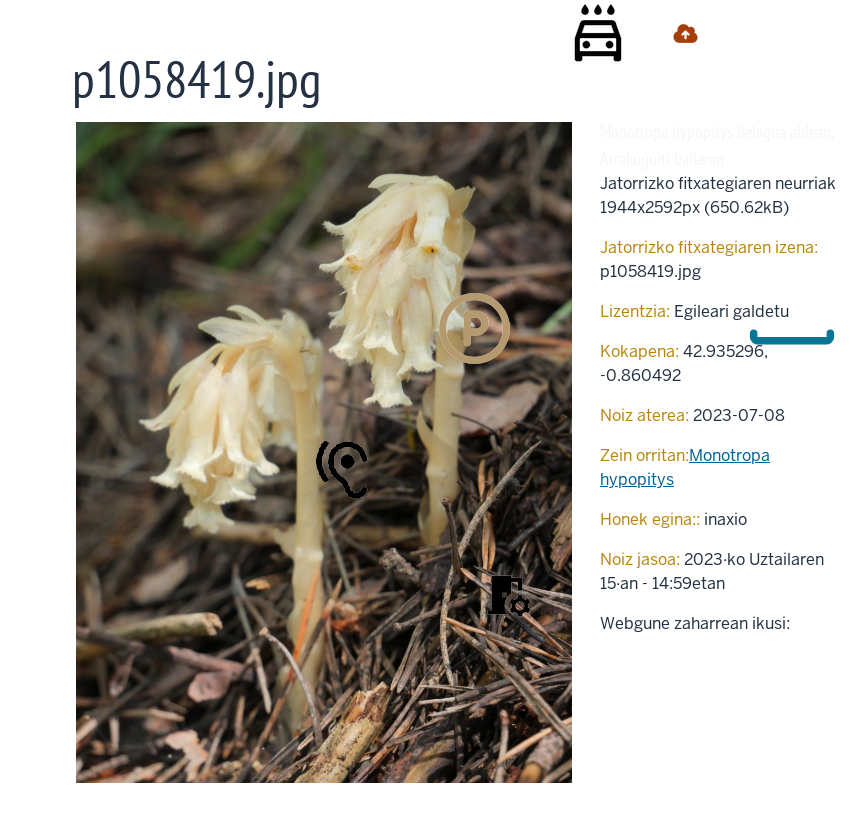 The image size is (864, 827). Describe the element at coordinates (507, 595) in the screenshot. I see `adjust room or space settings` at that location.